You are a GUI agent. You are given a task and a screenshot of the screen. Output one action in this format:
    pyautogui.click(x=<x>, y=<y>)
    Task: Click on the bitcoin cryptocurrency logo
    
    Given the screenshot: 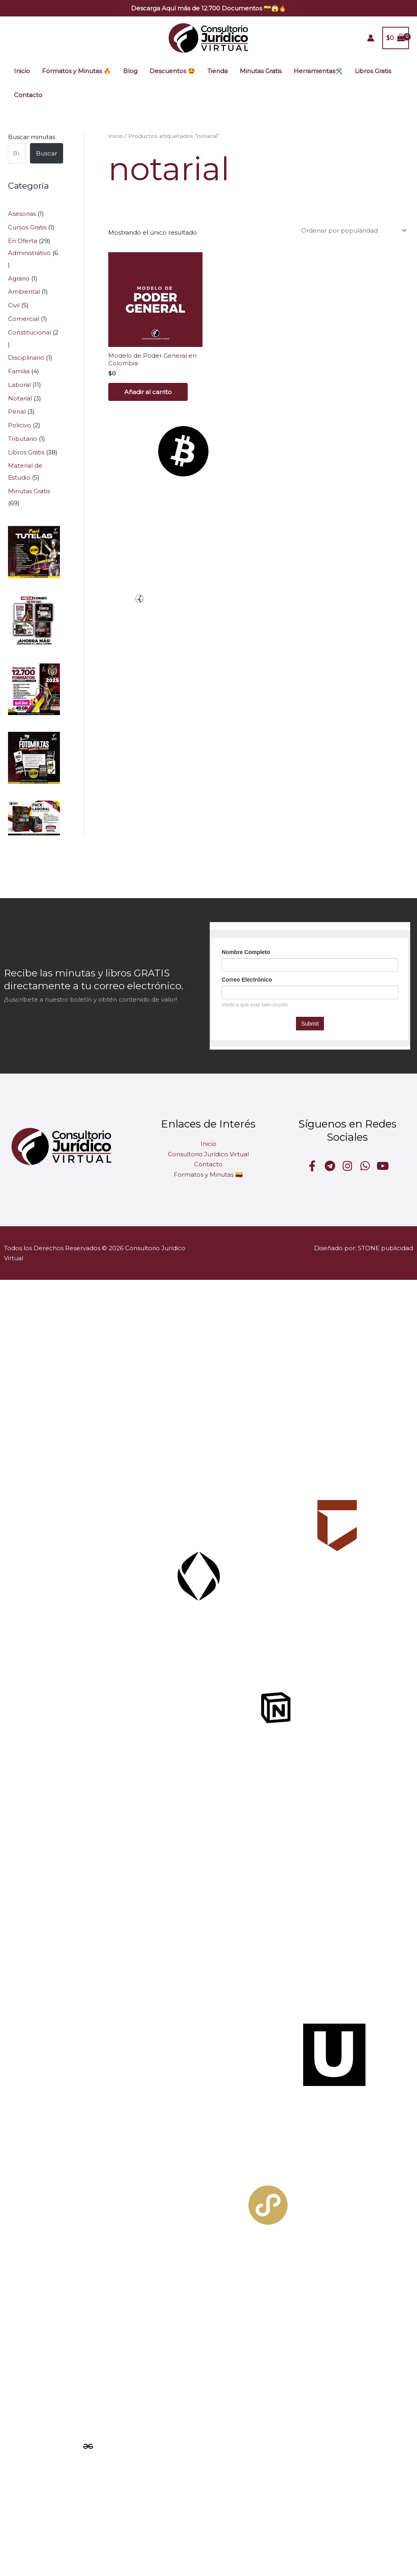 What is the action you would take?
    pyautogui.click(x=183, y=451)
    